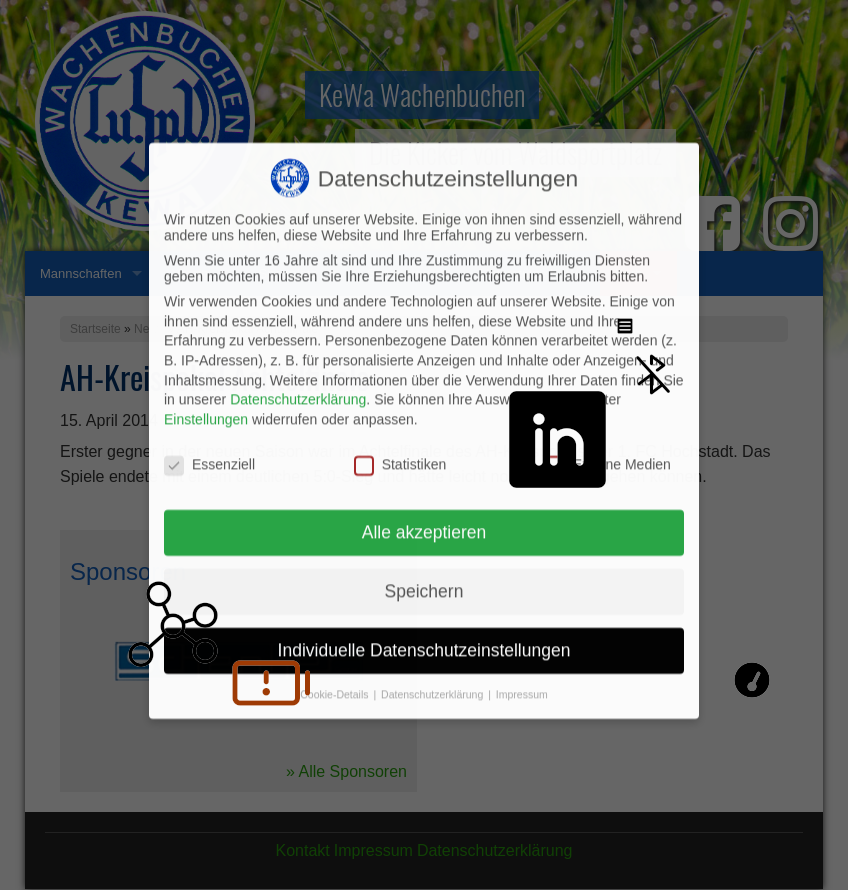  What do you see at coordinates (557, 439) in the screenshot?
I see `open LinkedIn profile or app` at bounding box center [557, 439].